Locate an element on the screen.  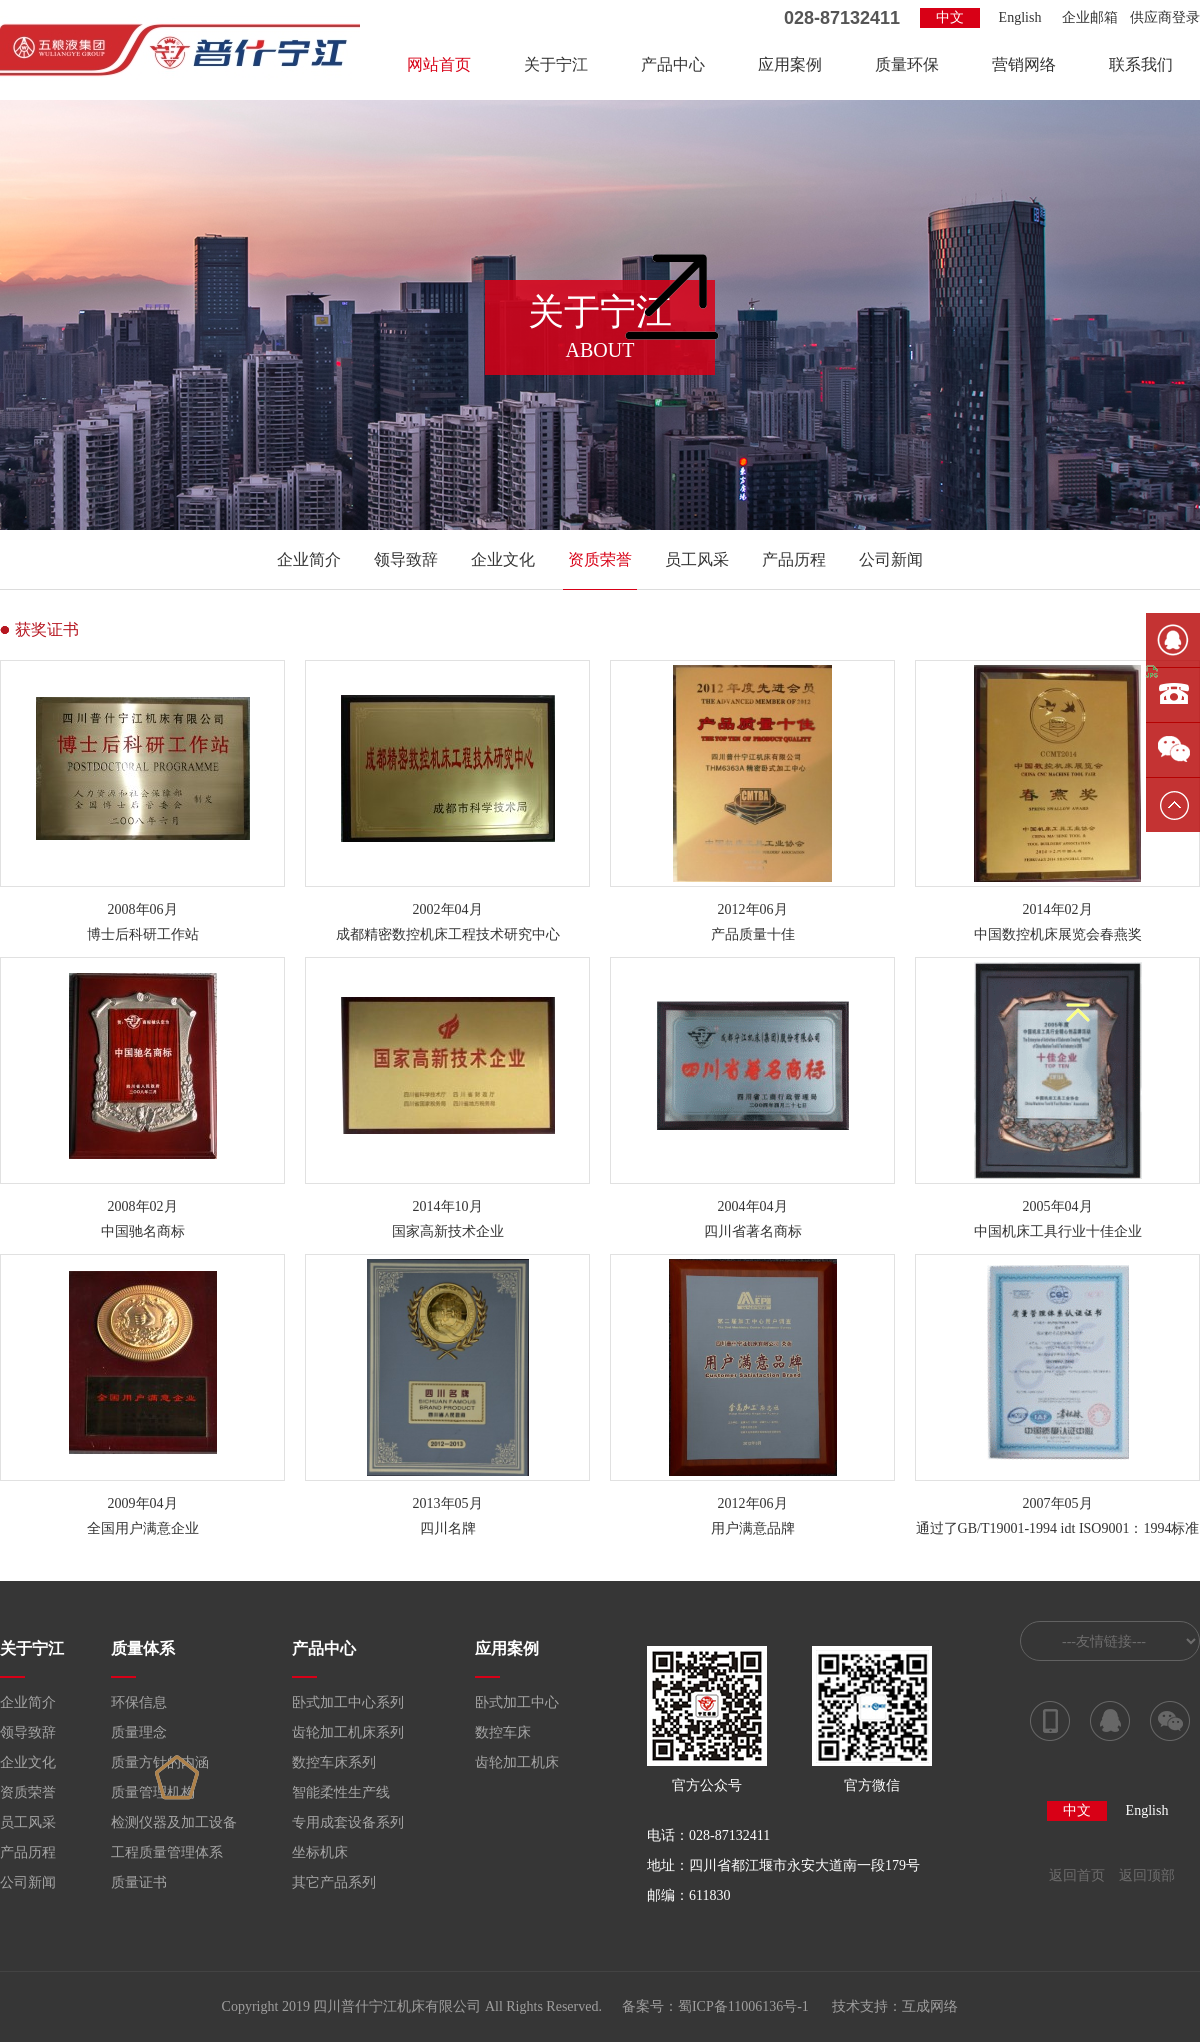
select pentagon shape tool is located at coordinates (177, 1779).